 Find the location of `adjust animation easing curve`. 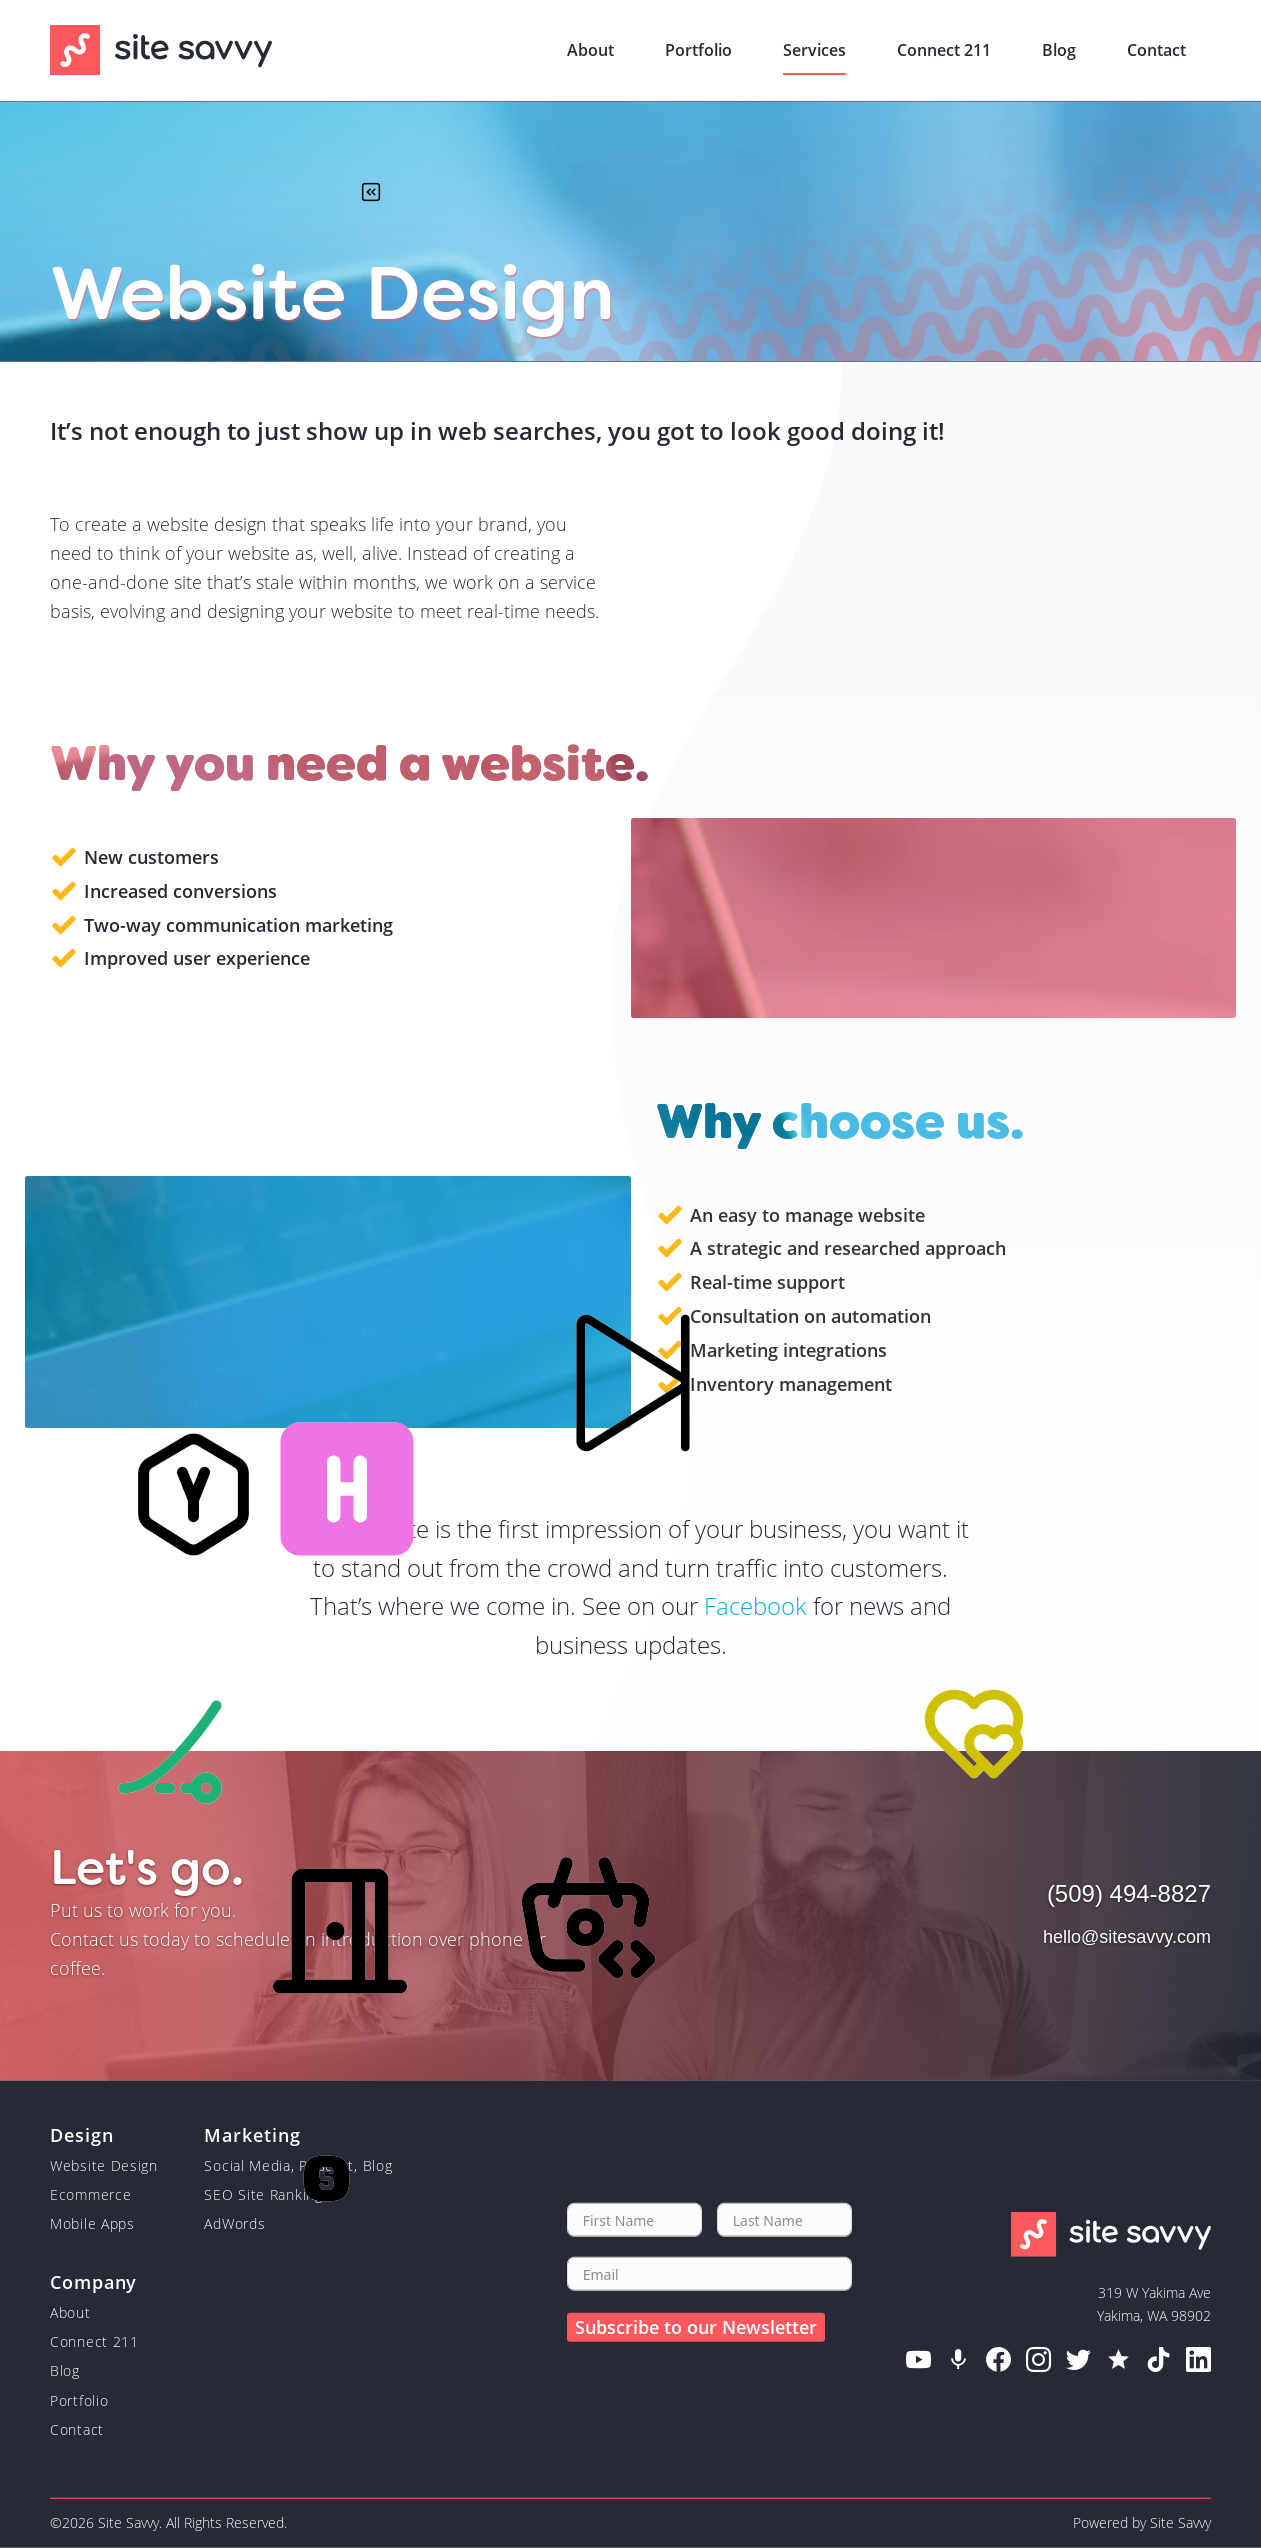

adjust animation easing curve is located at coordinates (170, 1752).